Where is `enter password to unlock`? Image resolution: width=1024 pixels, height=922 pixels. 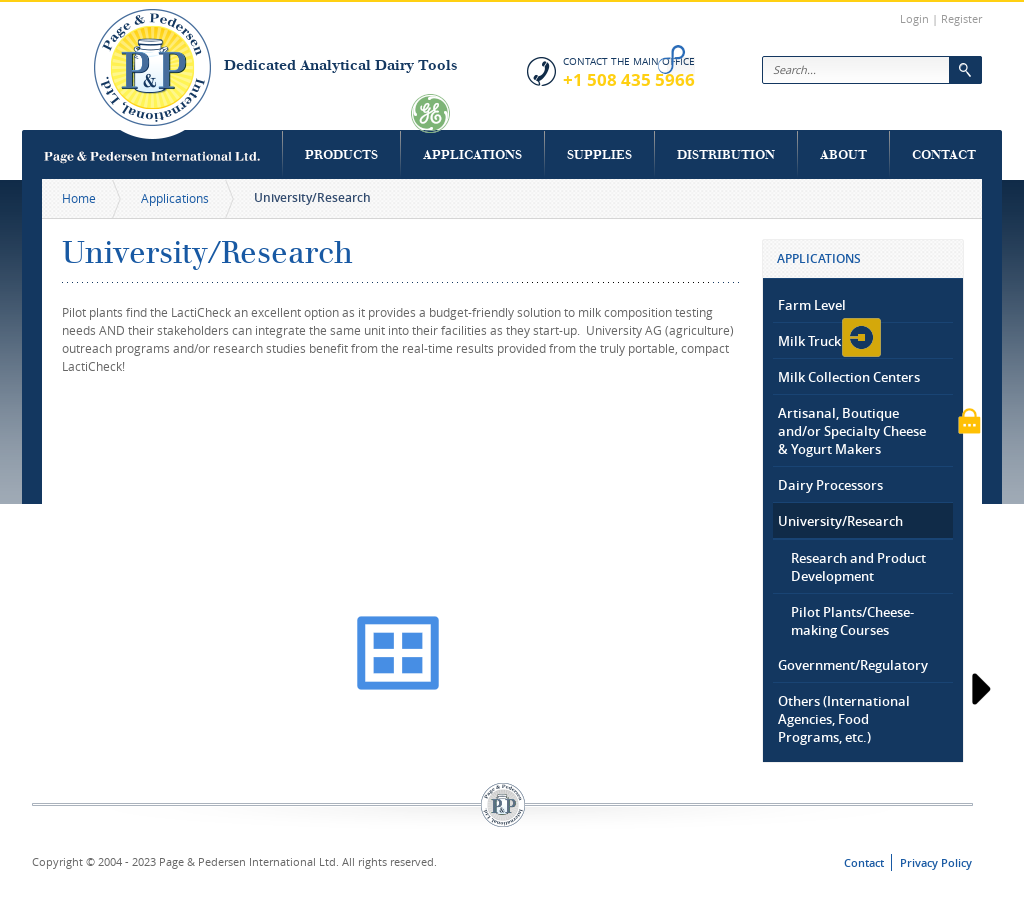 enter password to unlock is located at coordinates (969, 421).